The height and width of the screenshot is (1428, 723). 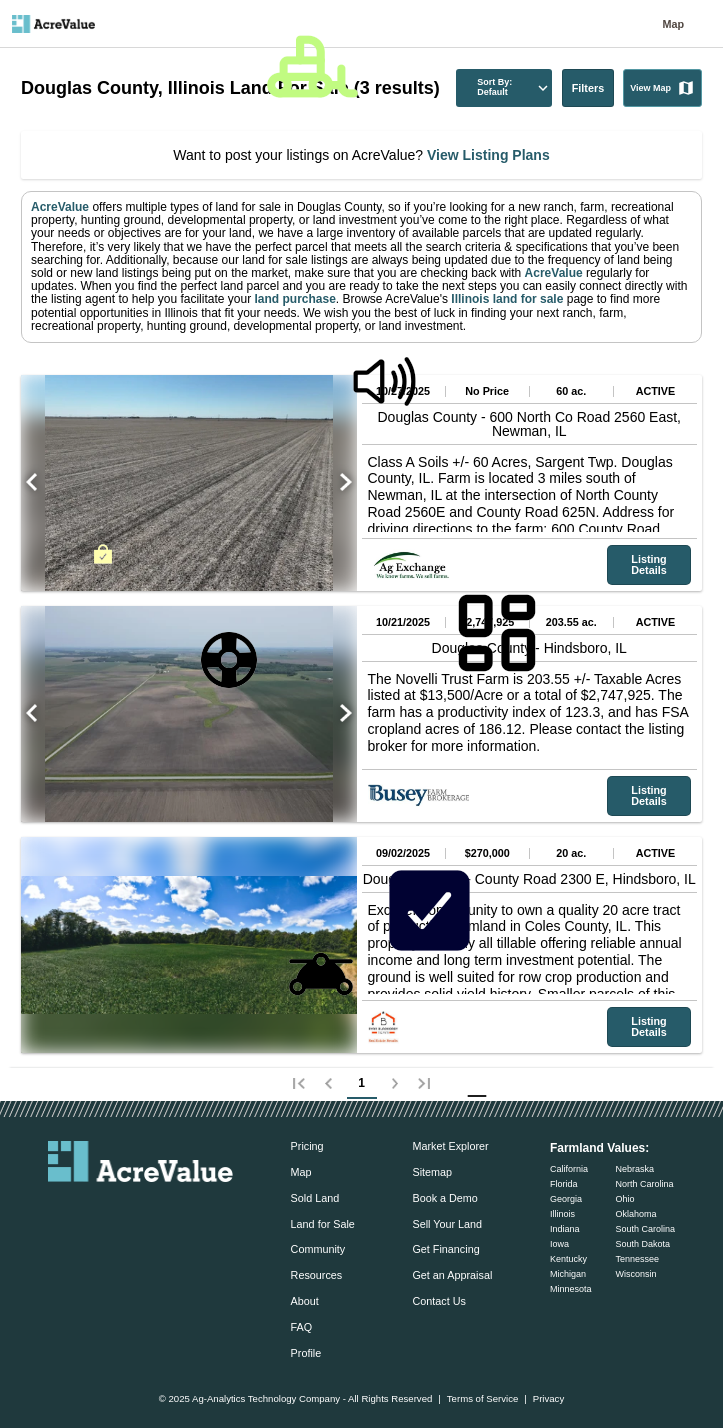 What do you see at coordinates (229, 660) in the screenshot?
I see `access help or support center` at bounding box center [229, 660].